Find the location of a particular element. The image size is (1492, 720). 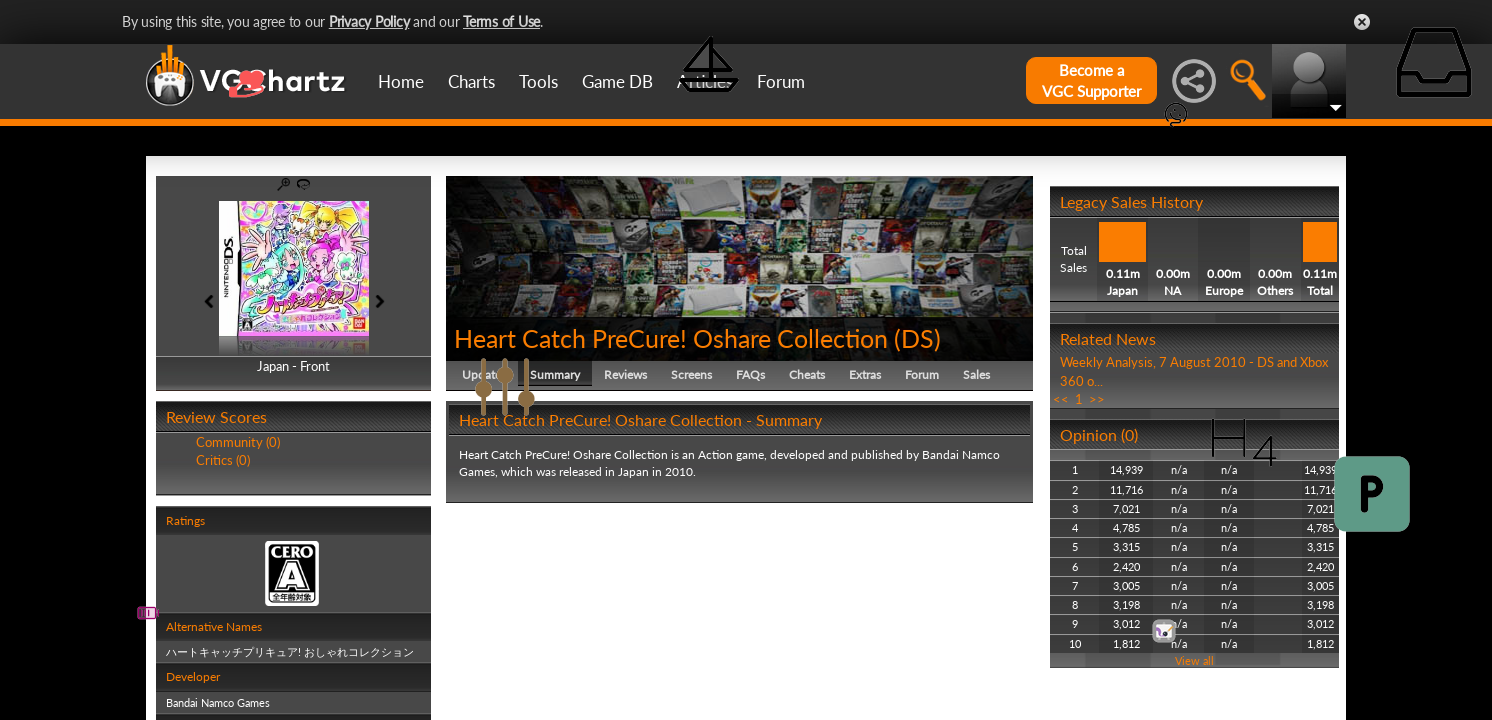

donate or make a charitable contribution is located at coordinates (247, 84).